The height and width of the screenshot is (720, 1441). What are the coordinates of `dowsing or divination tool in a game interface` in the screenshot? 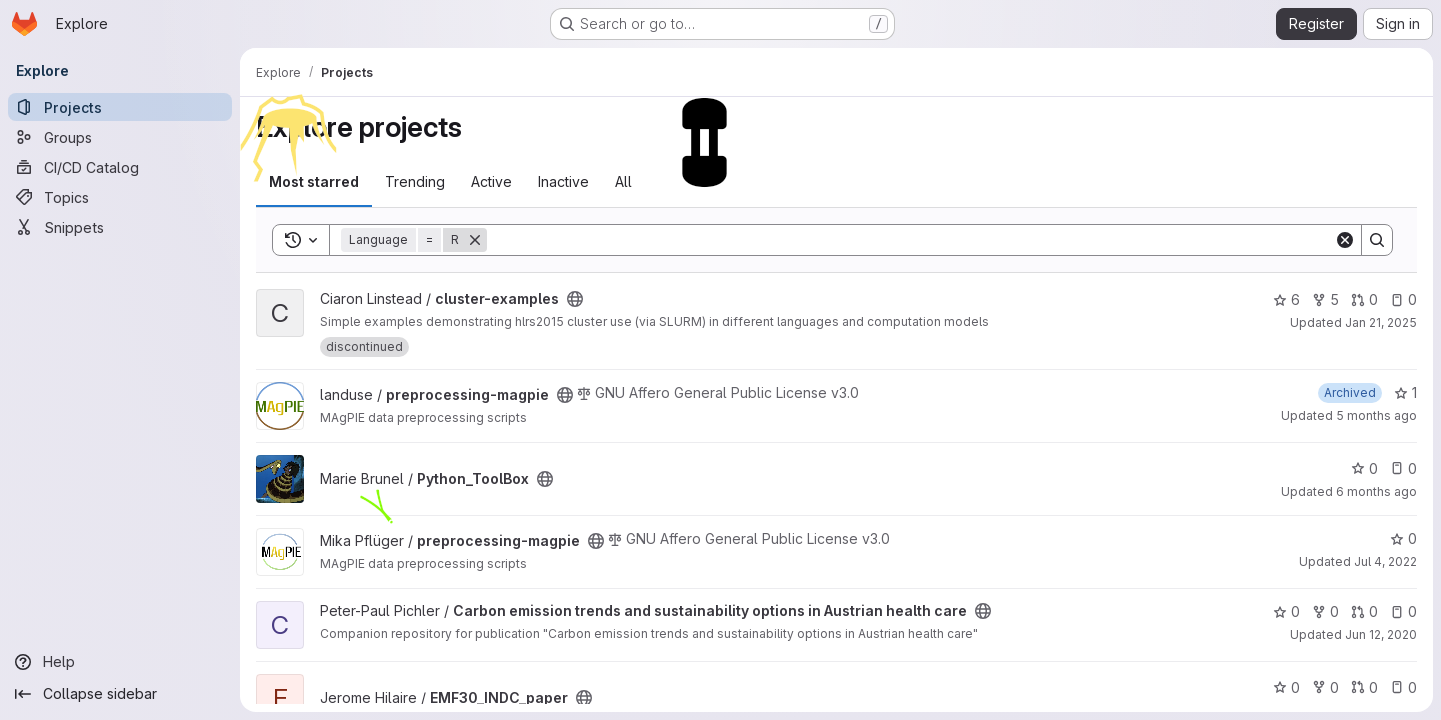 It's located at (376, 506).